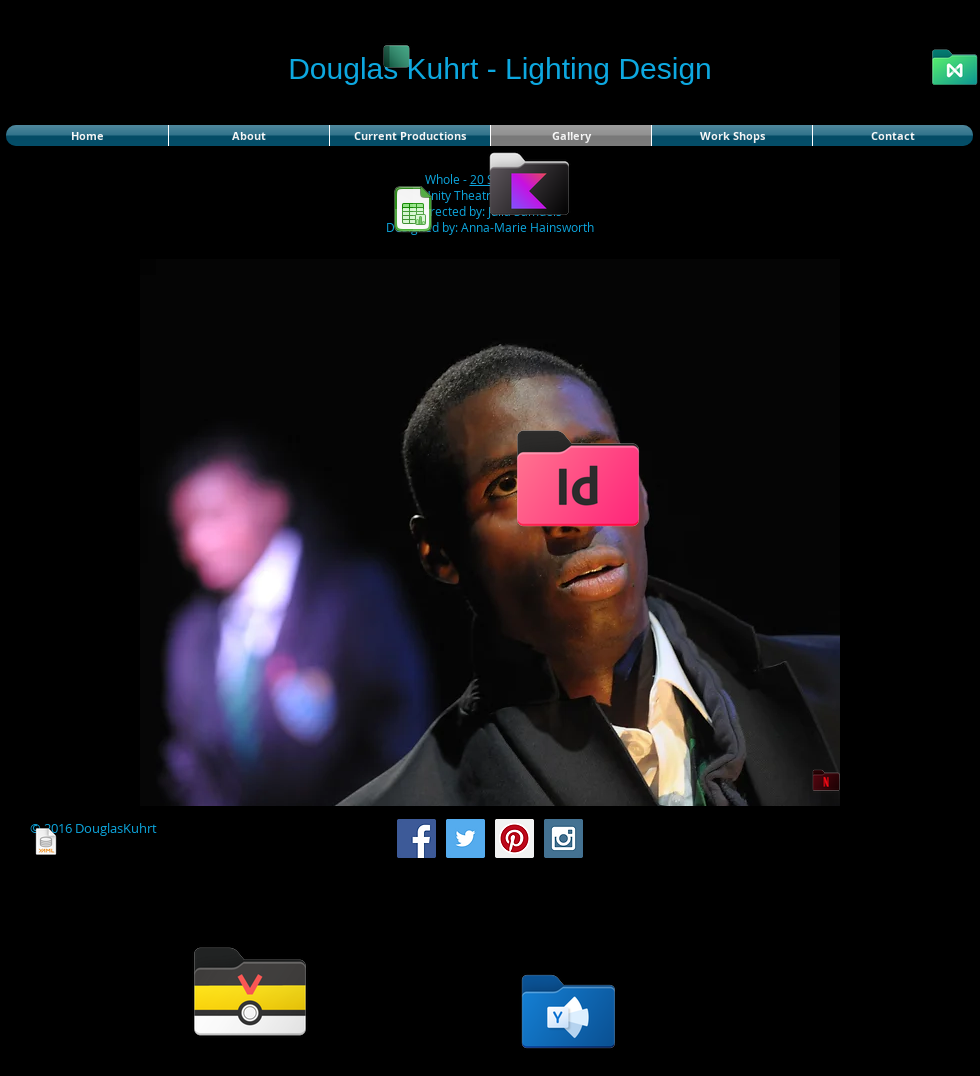  I want to click on open folder containing netflix downloads or media, so click(826, 781).